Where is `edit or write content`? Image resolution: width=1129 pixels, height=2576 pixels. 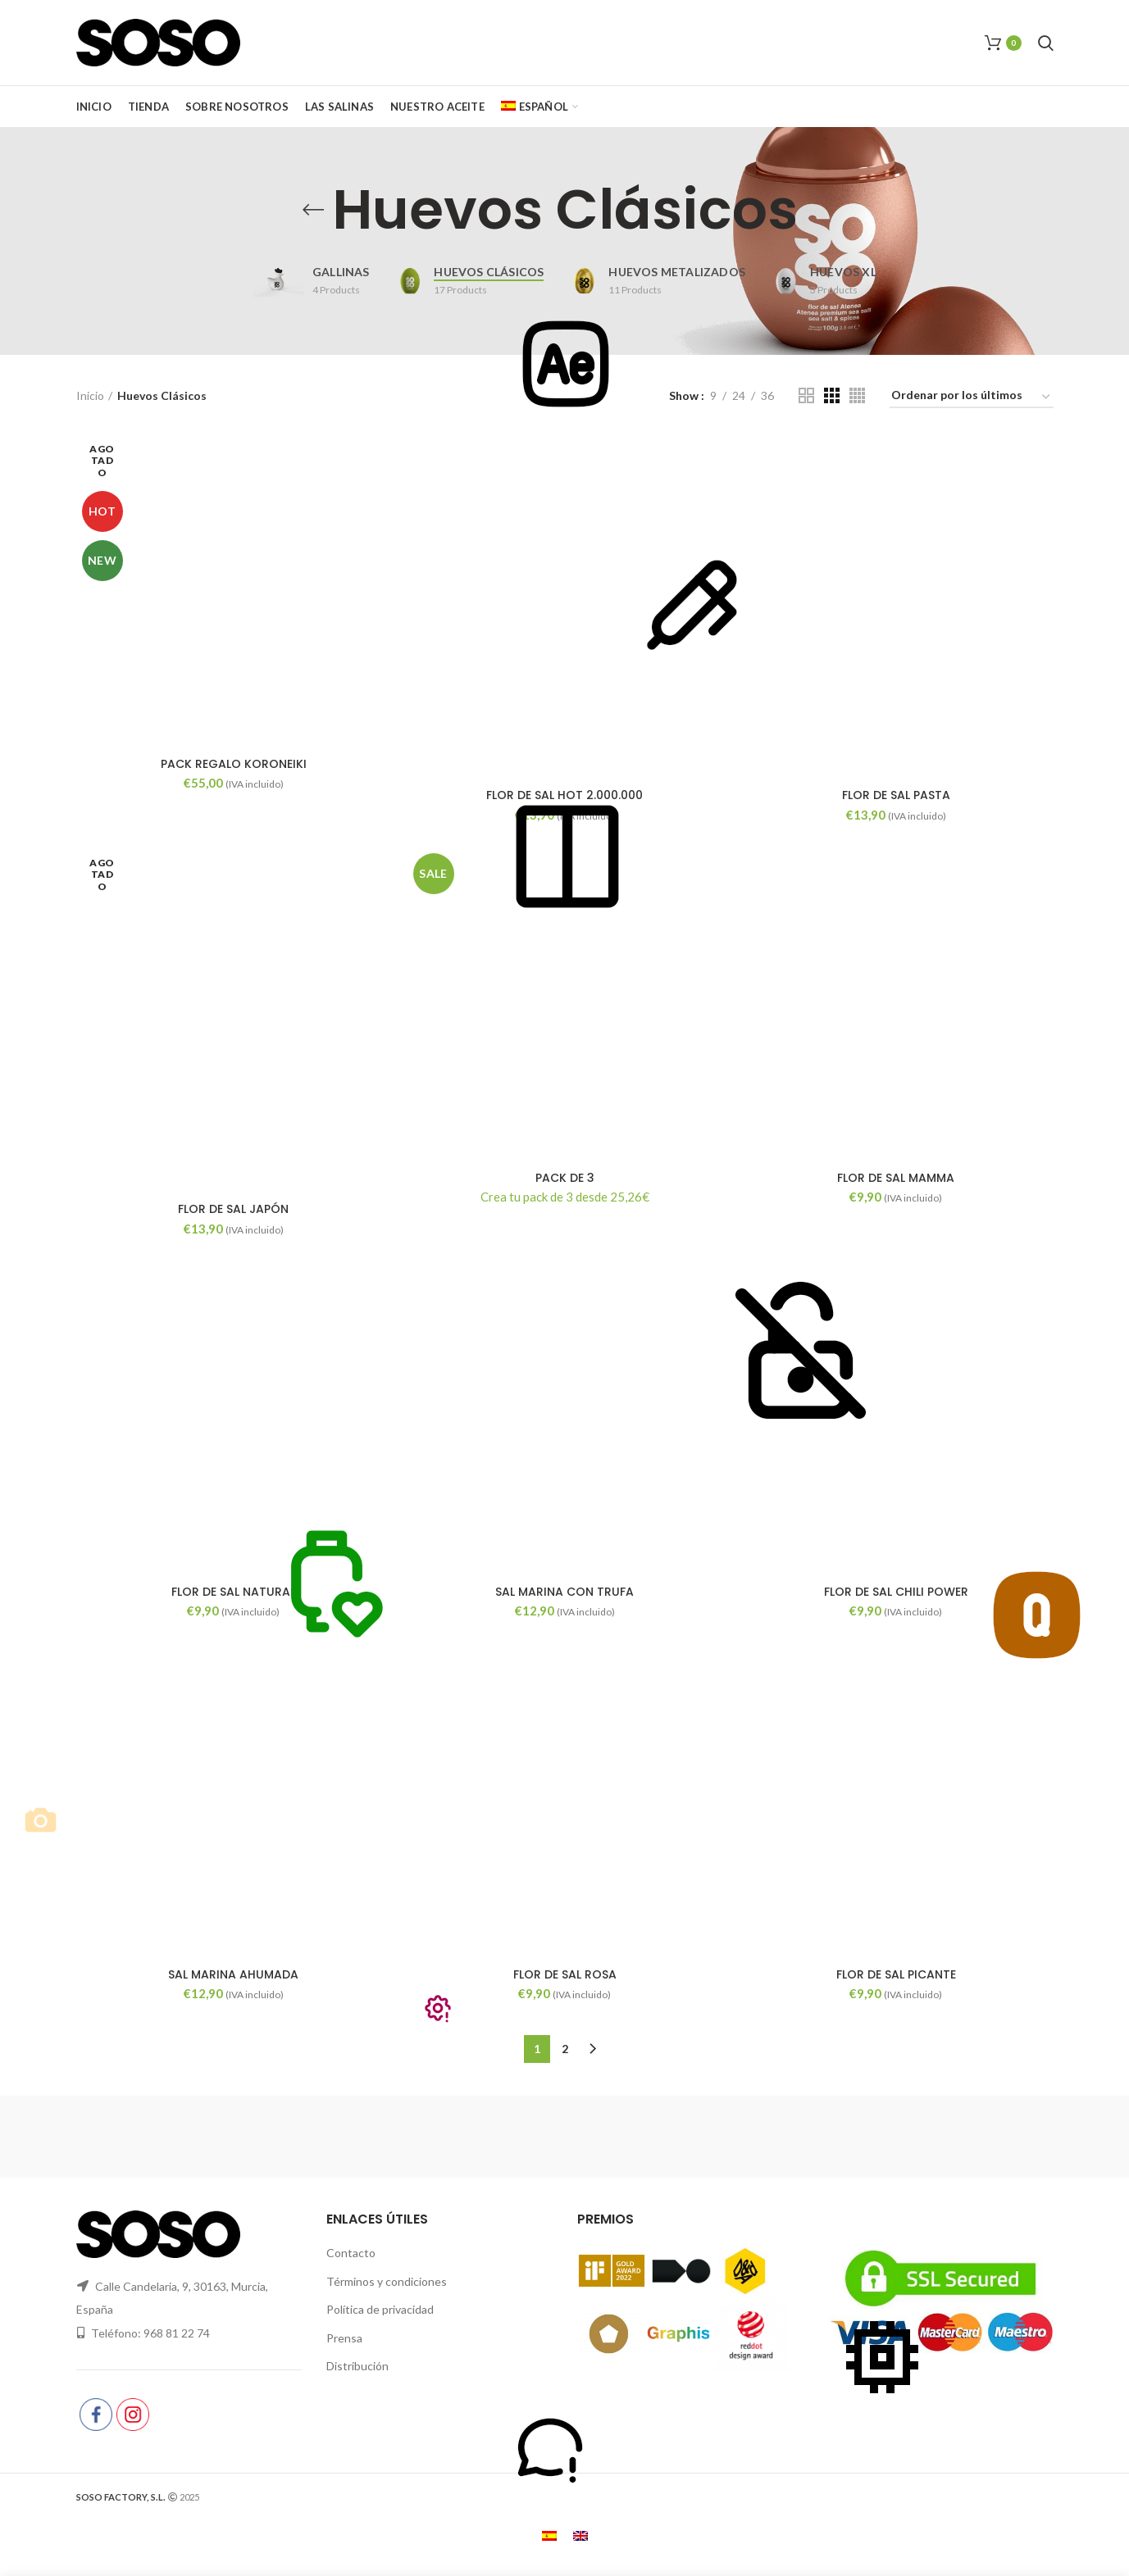
edit or write content is located at coordinates (690, 607).